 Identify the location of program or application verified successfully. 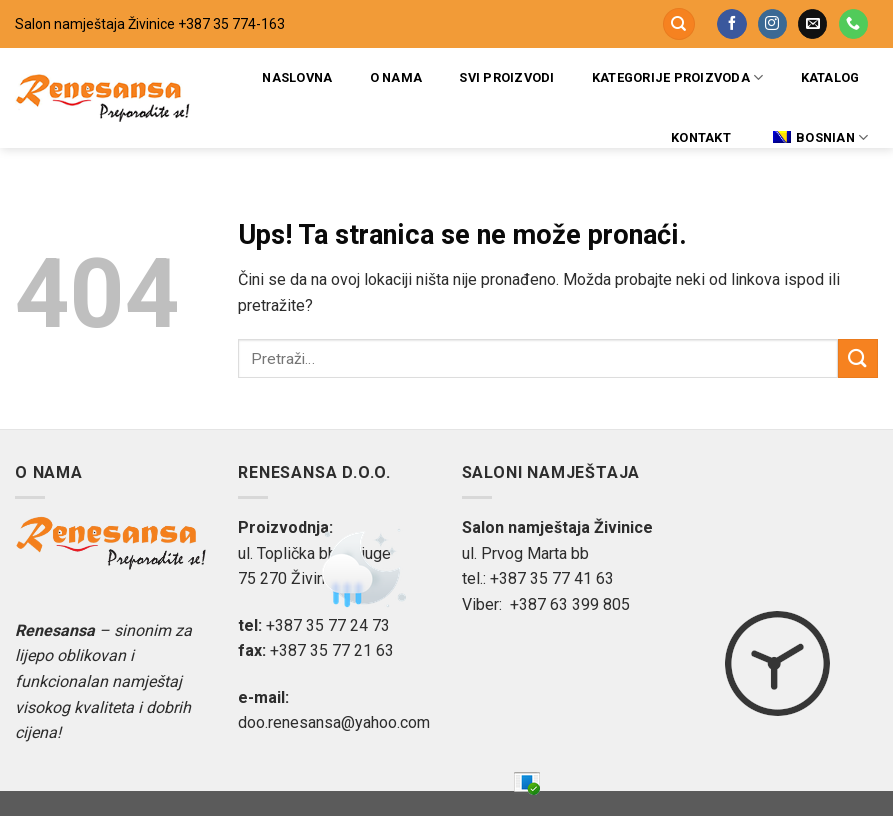
(527, 782).